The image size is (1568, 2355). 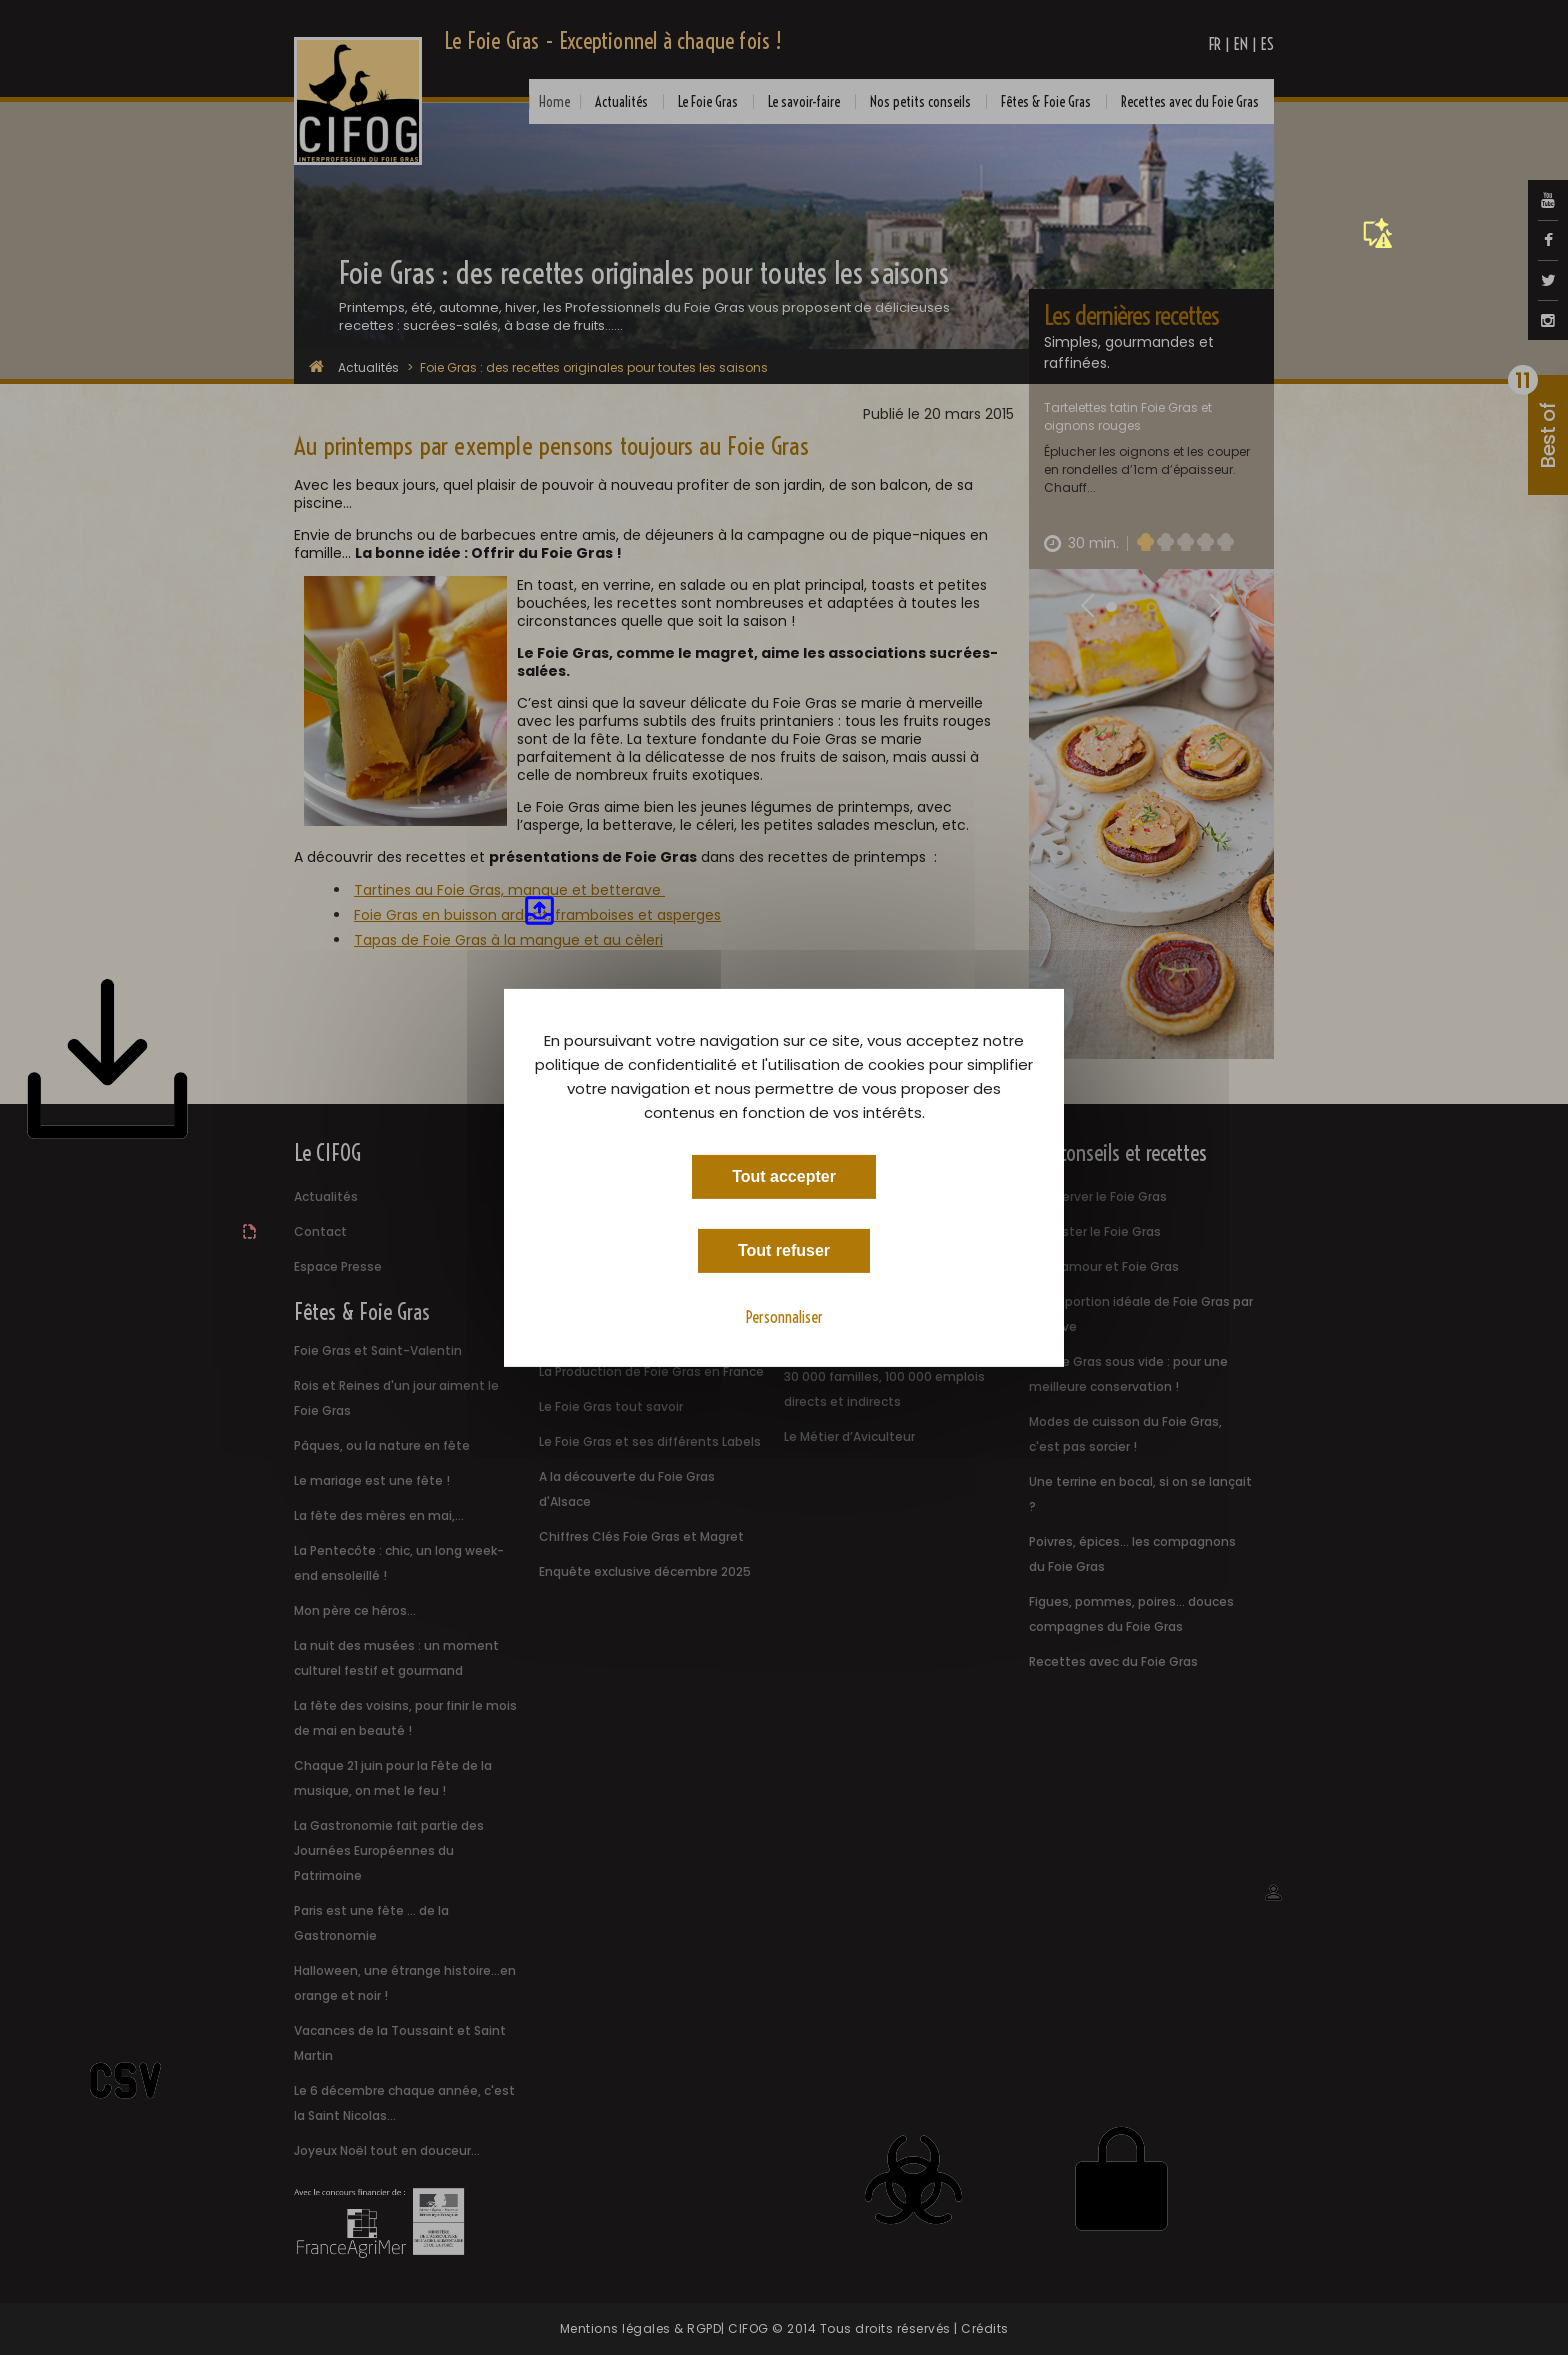 What do you see at coordinates (107, 1065) in the screenshot?
I see `download a file or document` at bounding box center [107, 1065].